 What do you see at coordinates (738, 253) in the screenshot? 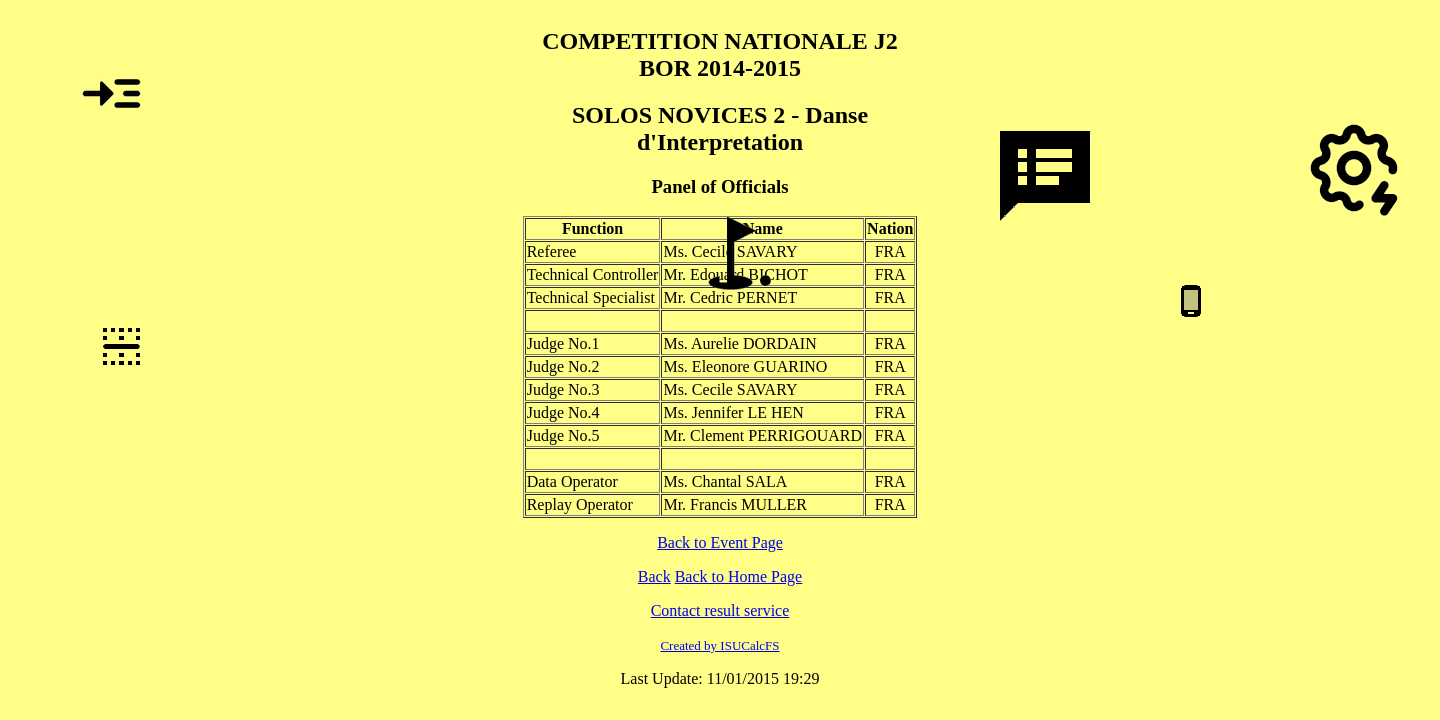
I see `view nearby golf courses` at bounding box center [738, 253].